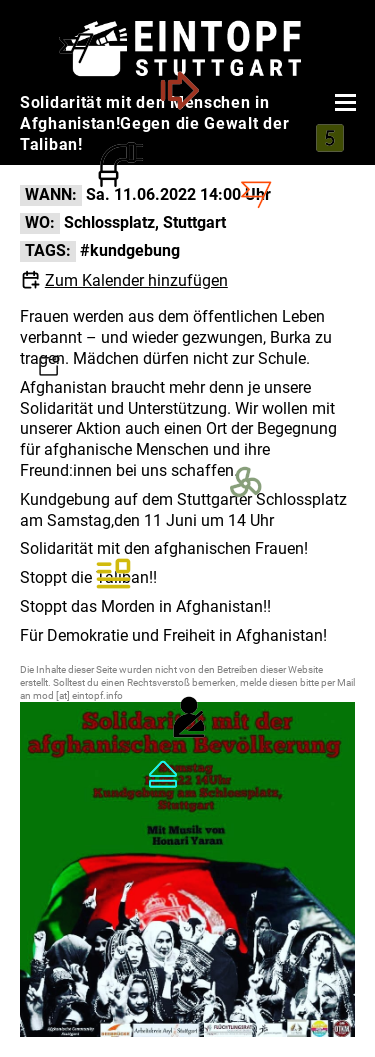  What do you see at coordinates (113, 573) in the screenshot?
I see `align element to the right of text` at bounding box center [113, 573].